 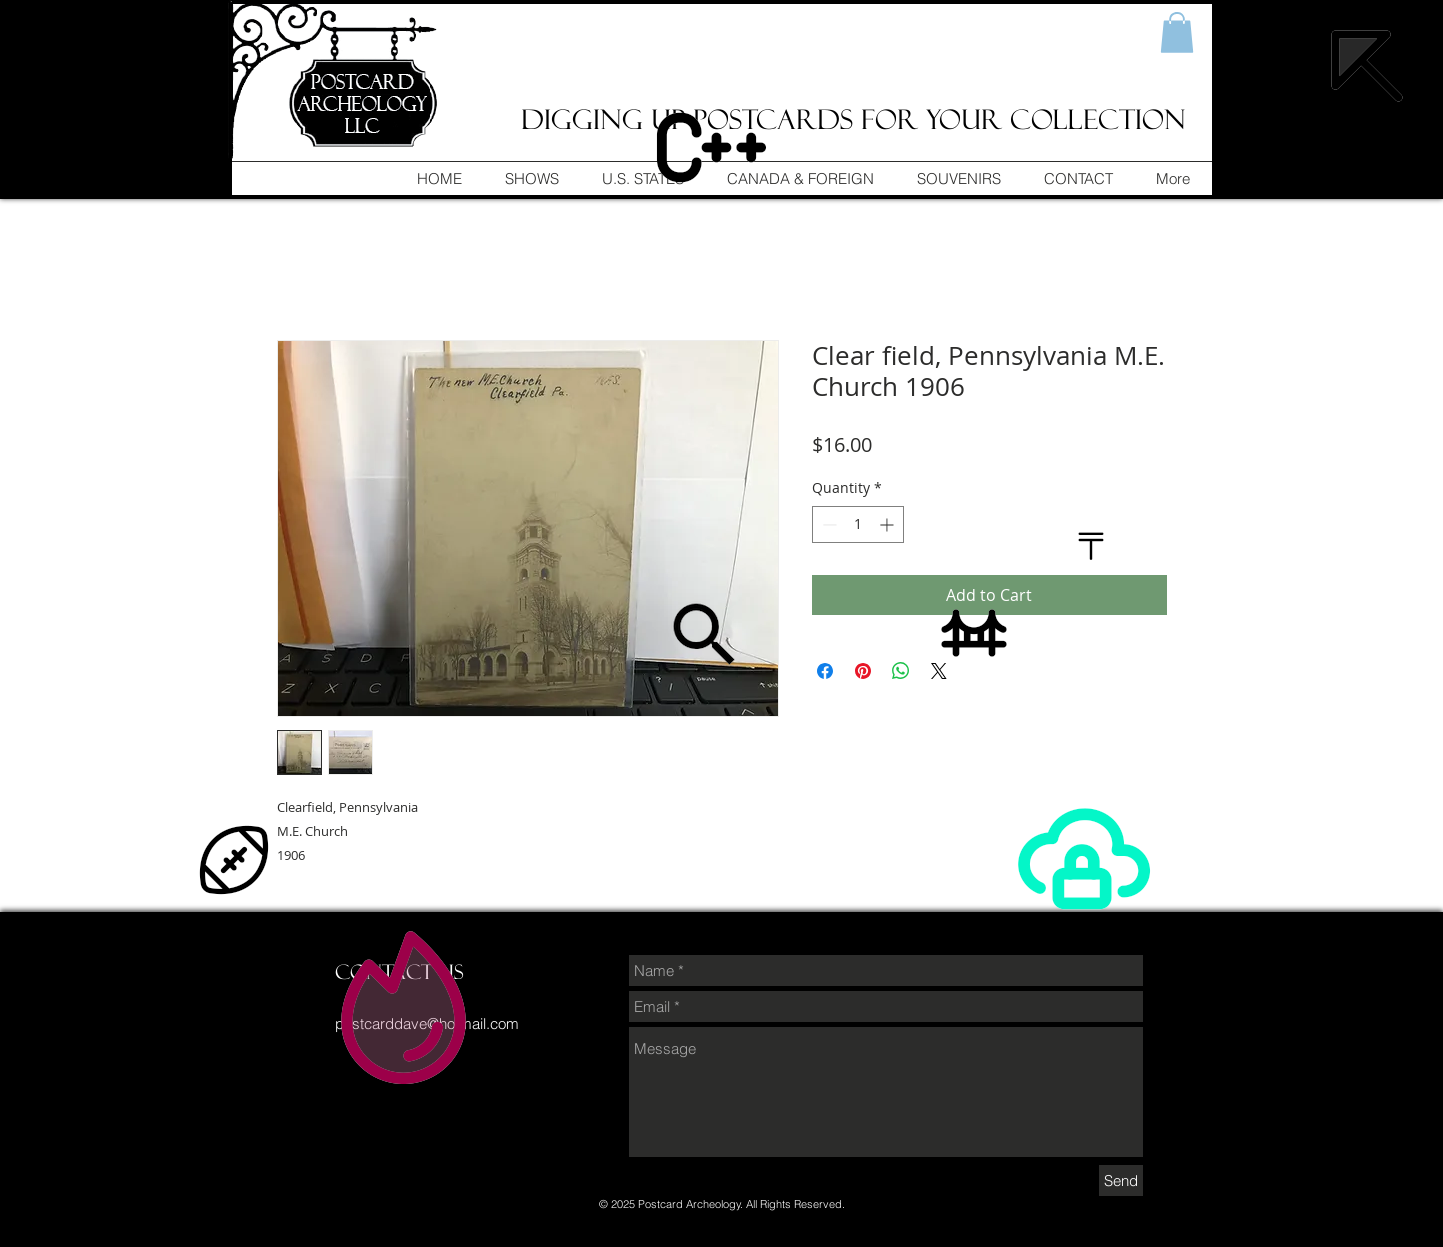 What do you see at coordinates (1082, 856) in the screenshot?
I see `secure cloud storage` at bounding box center [1082, 856].